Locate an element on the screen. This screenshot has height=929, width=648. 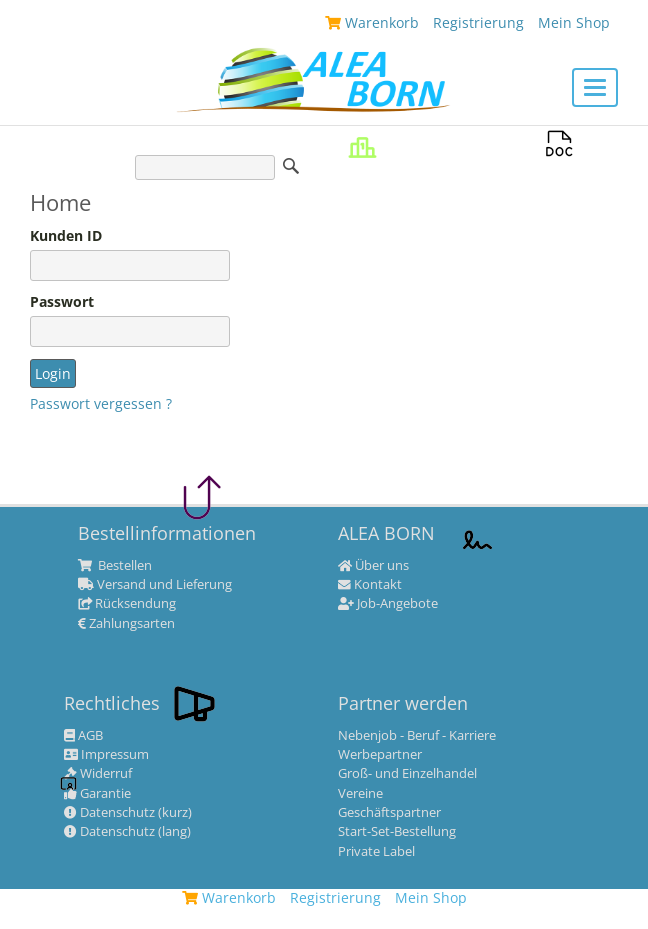
add your signature to a document is located at coordinates (477, 540).